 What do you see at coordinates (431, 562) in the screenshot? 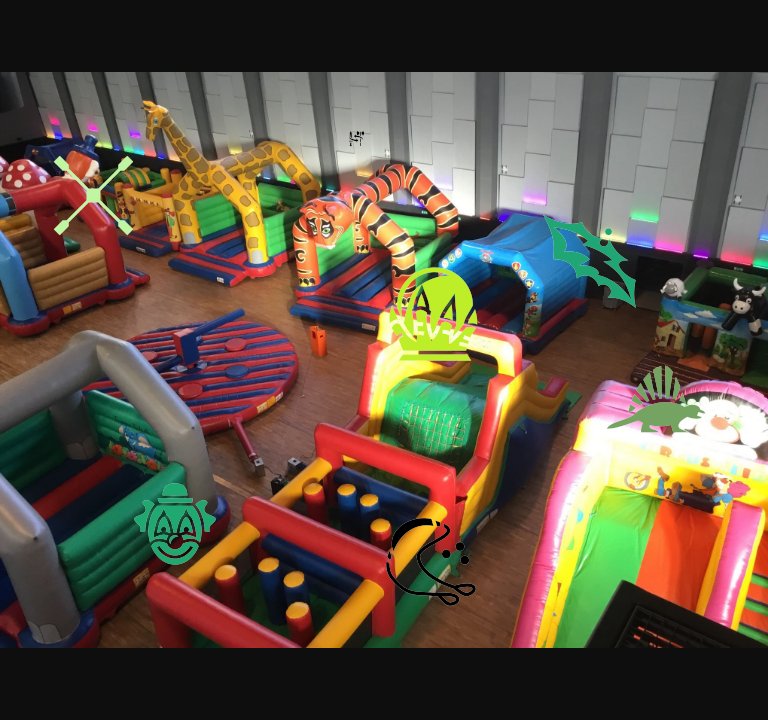
I see `select sling weapon in game inventory` at bounding box center [431, 562].